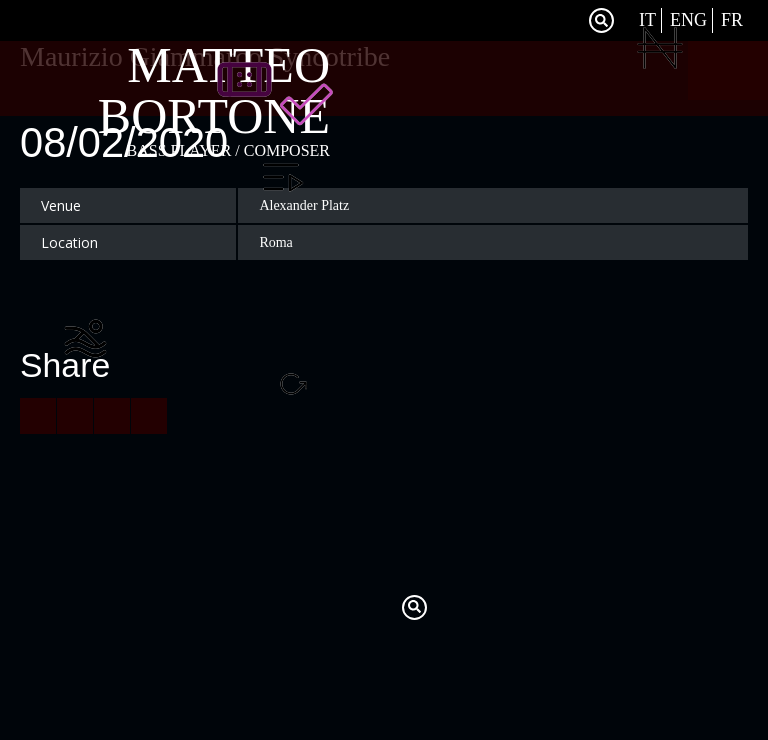  Describe the element at coordinates (85, 338) in the screenshot. I see `access swimming or aquatic activities` at that location.